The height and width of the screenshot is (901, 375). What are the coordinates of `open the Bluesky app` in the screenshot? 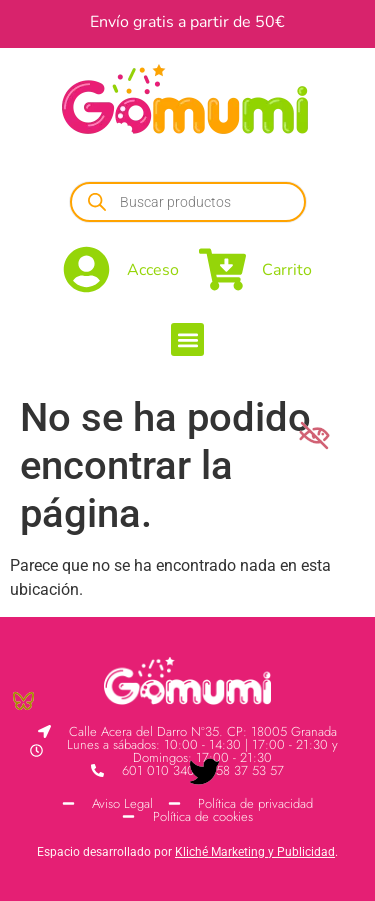 It's located at (23, 700).